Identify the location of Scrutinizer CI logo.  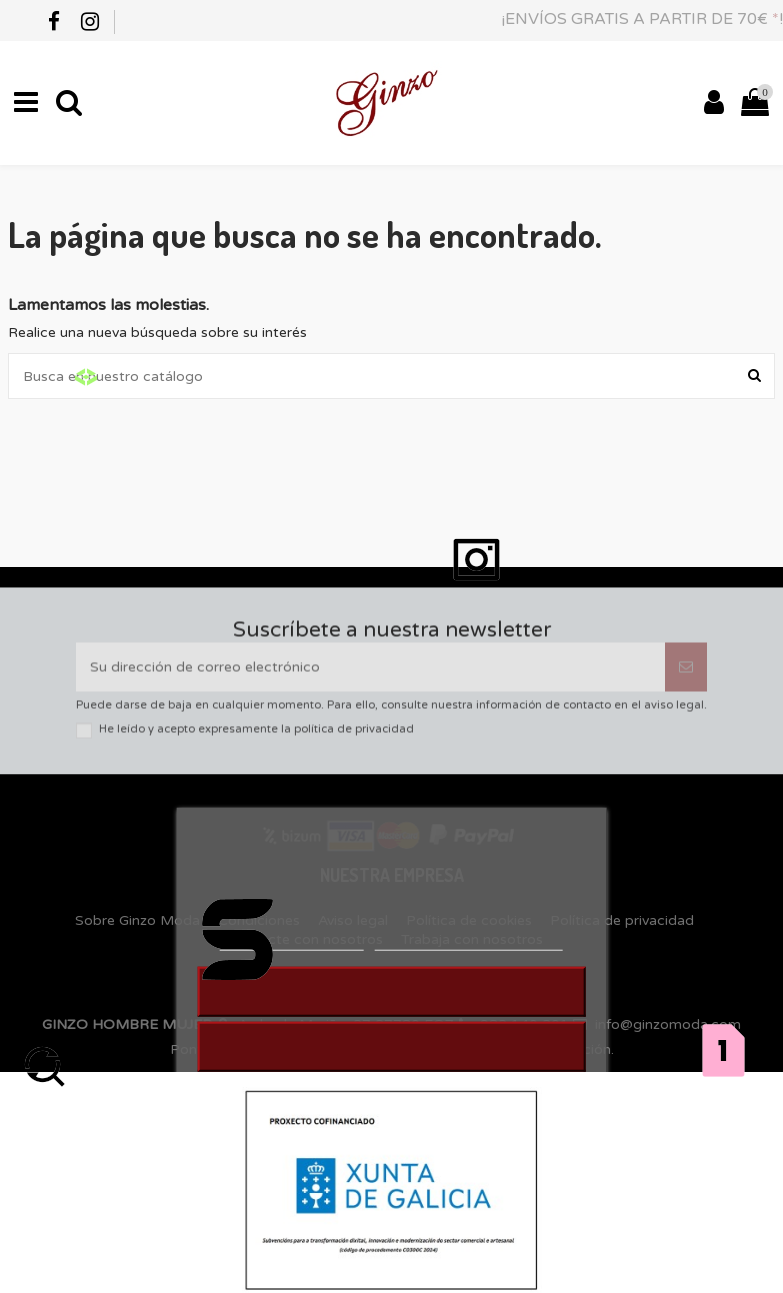
(237, 939).